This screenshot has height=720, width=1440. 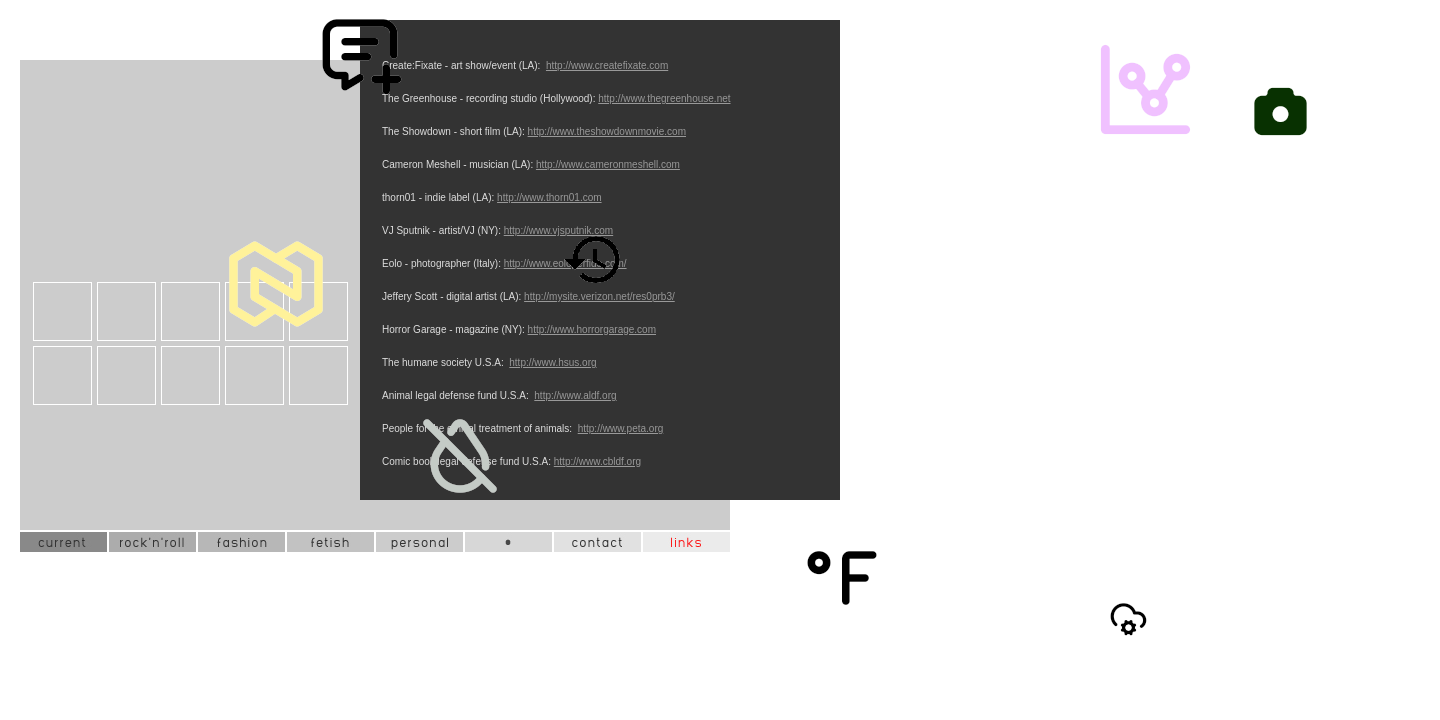 I want to click on disable water or liquid-related features, so click(x=460, y=456).